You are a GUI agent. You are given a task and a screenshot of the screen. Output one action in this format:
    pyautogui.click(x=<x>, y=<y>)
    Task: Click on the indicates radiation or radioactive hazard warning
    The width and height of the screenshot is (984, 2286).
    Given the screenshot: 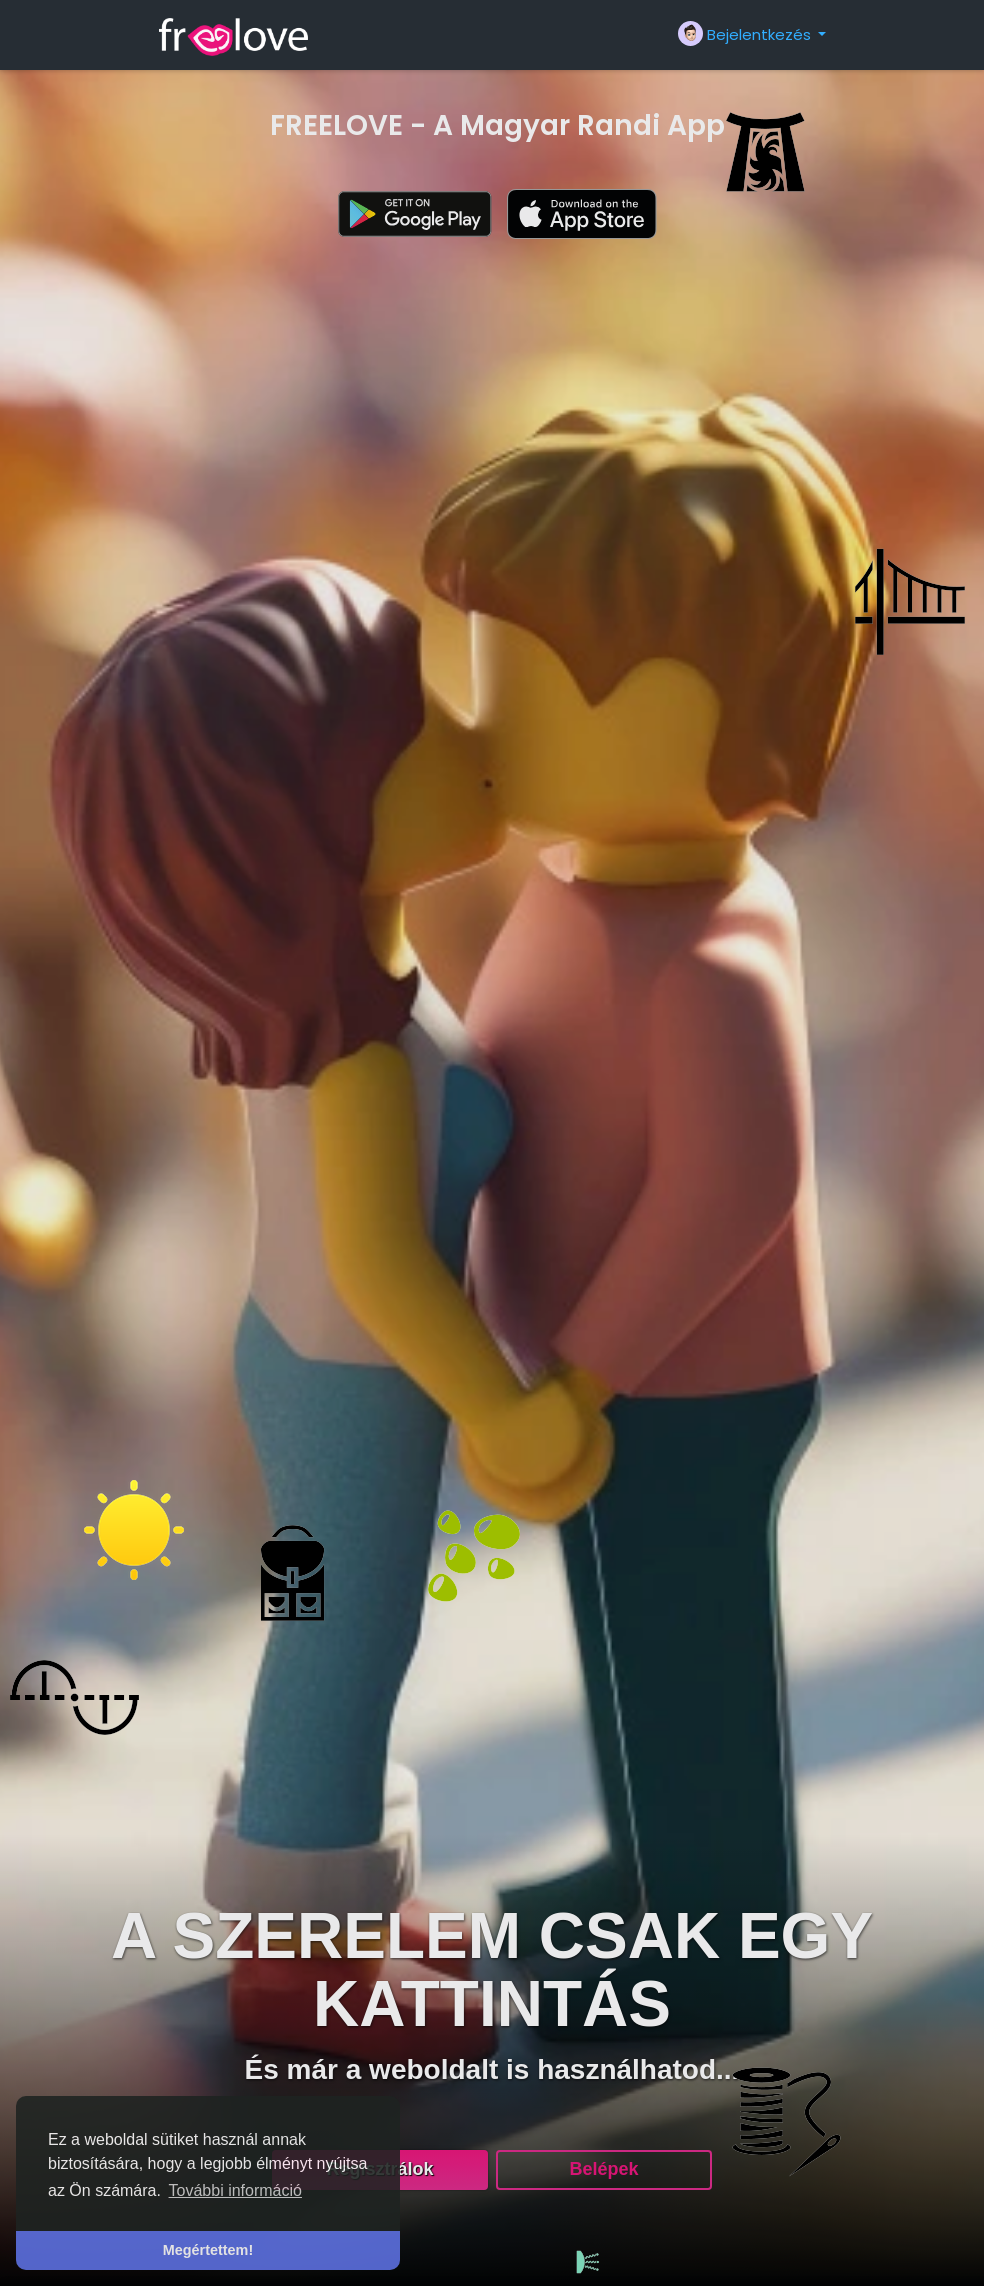 What is the action you would take?
    pyautogui.click(x=588, y=2262)
    